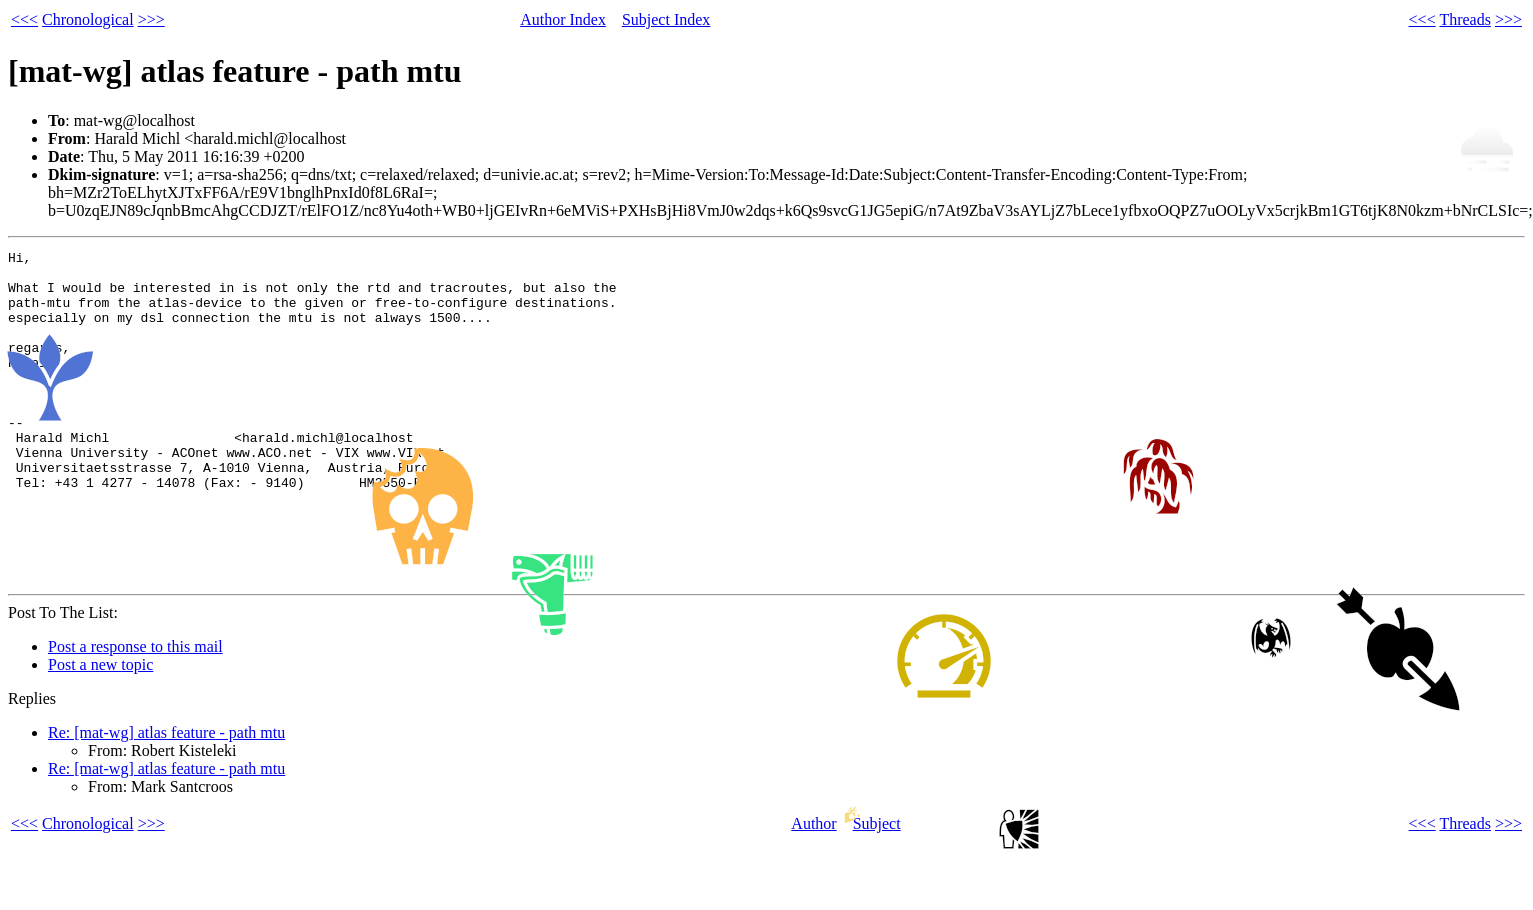  I want to click on equip or access holster item in game inventory, so click(553, 595).